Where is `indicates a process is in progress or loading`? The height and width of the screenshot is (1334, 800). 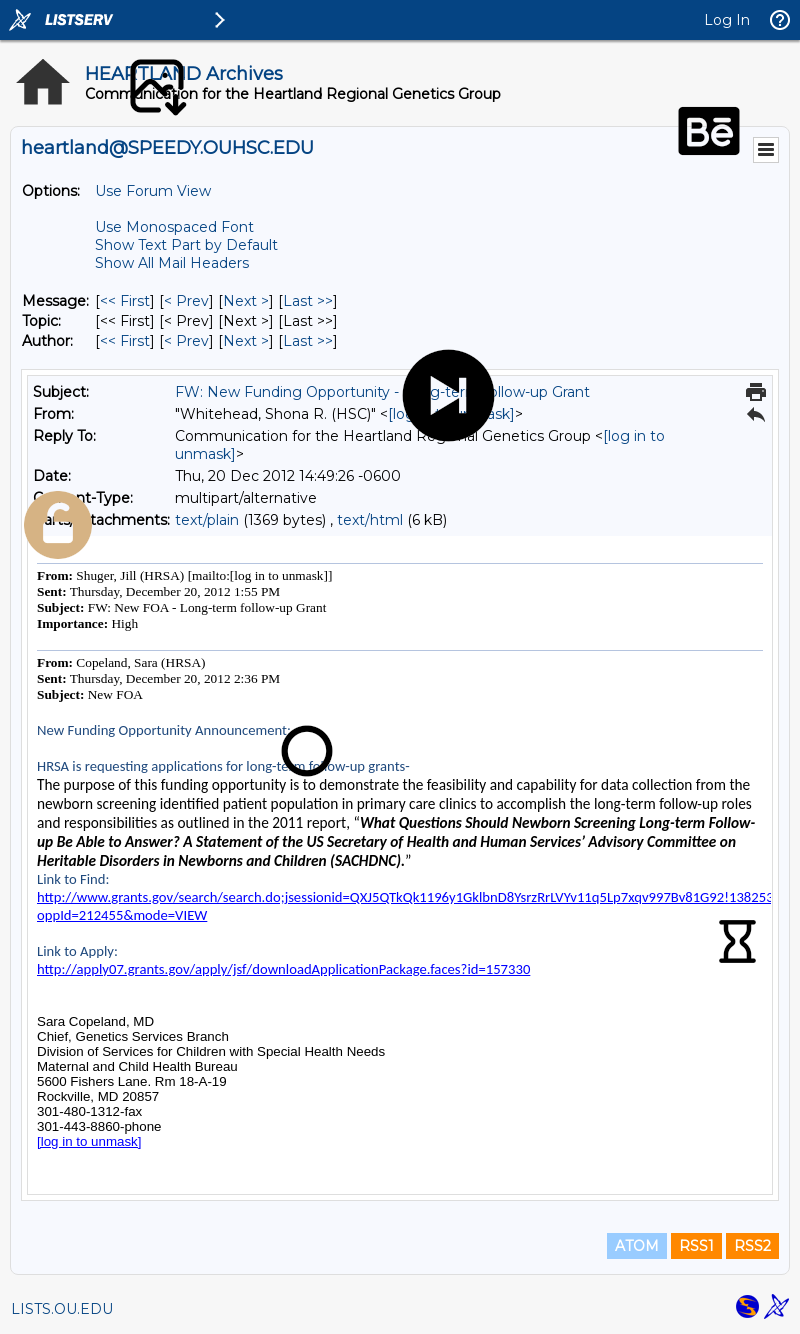
indicates a process is in progress or loading is located at coordinates (737, 941).